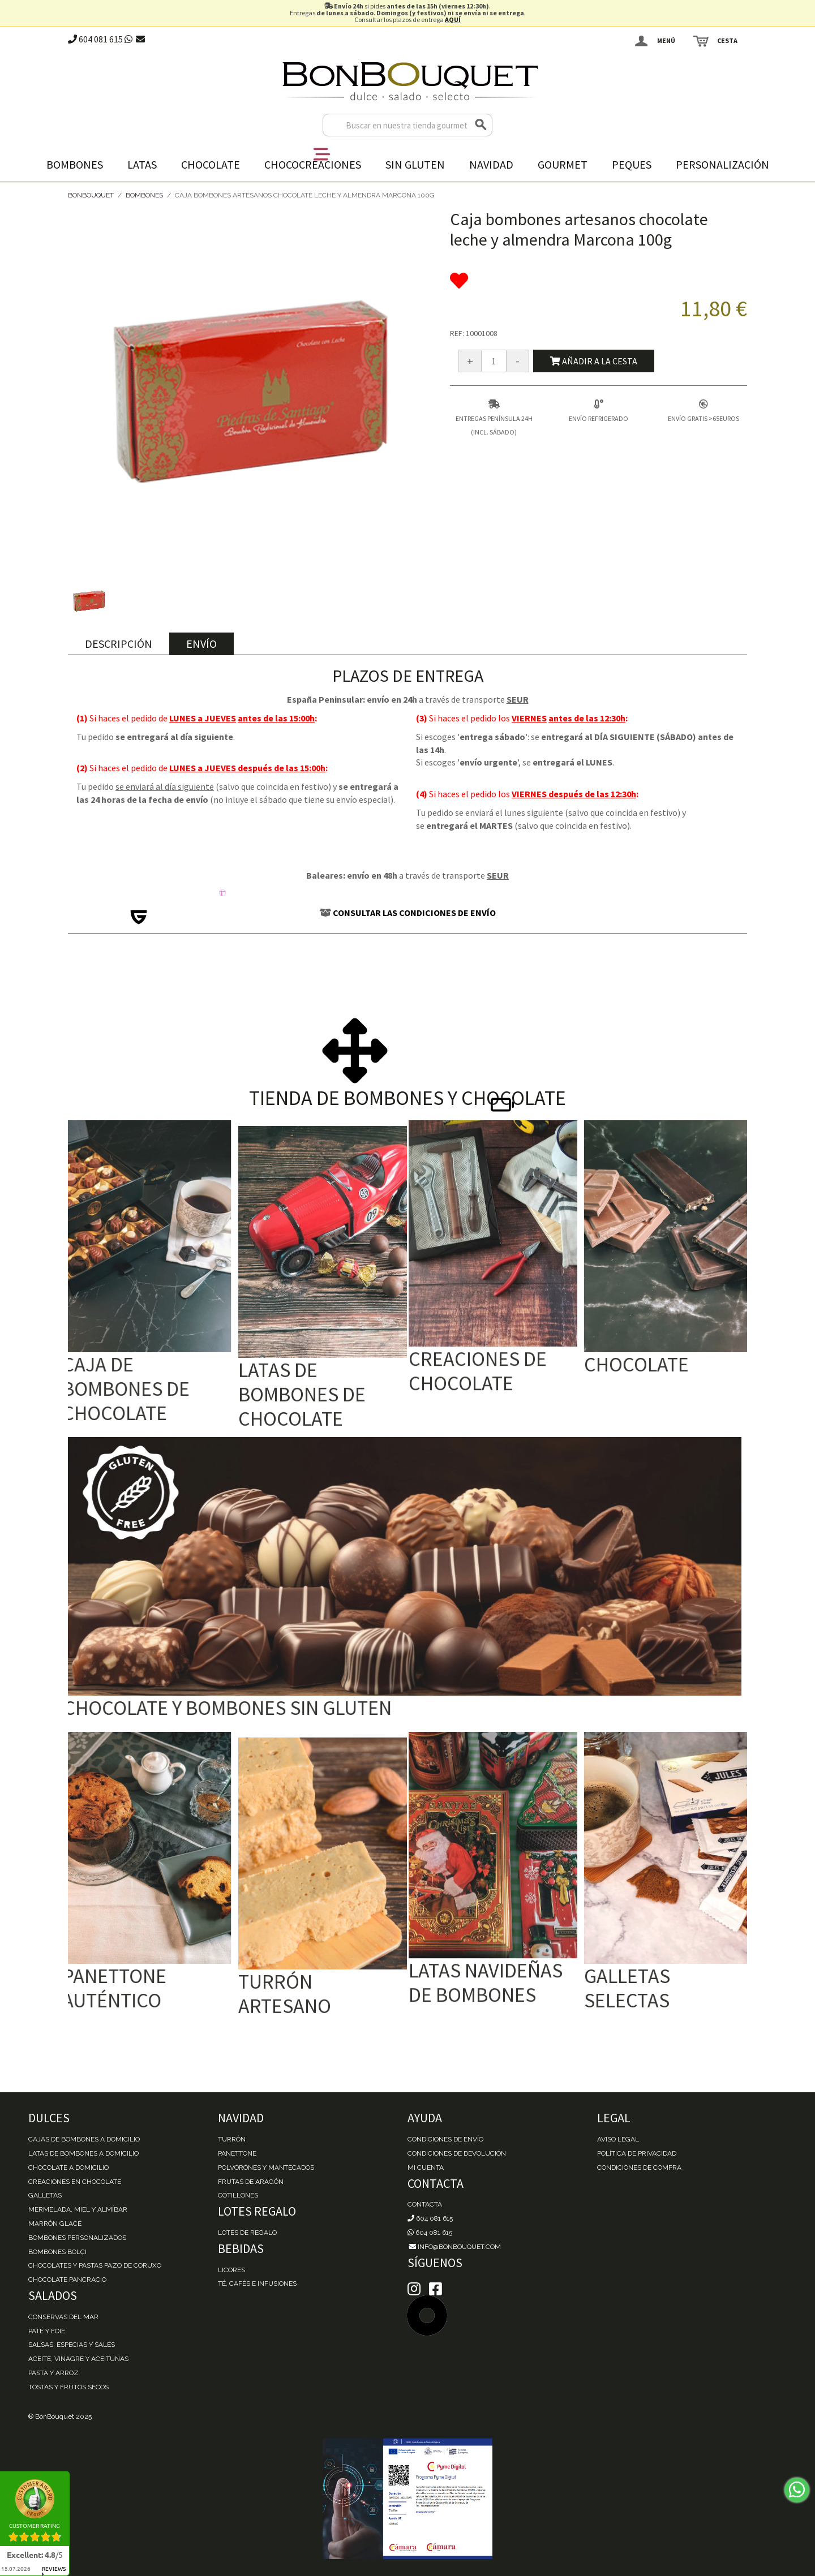 Image resolution: width=815 pixels, height=2576 pixels. Describe the element at coordinates (427, 2315) in the screenshot. I see `indicates a selected radio button option` at that location.